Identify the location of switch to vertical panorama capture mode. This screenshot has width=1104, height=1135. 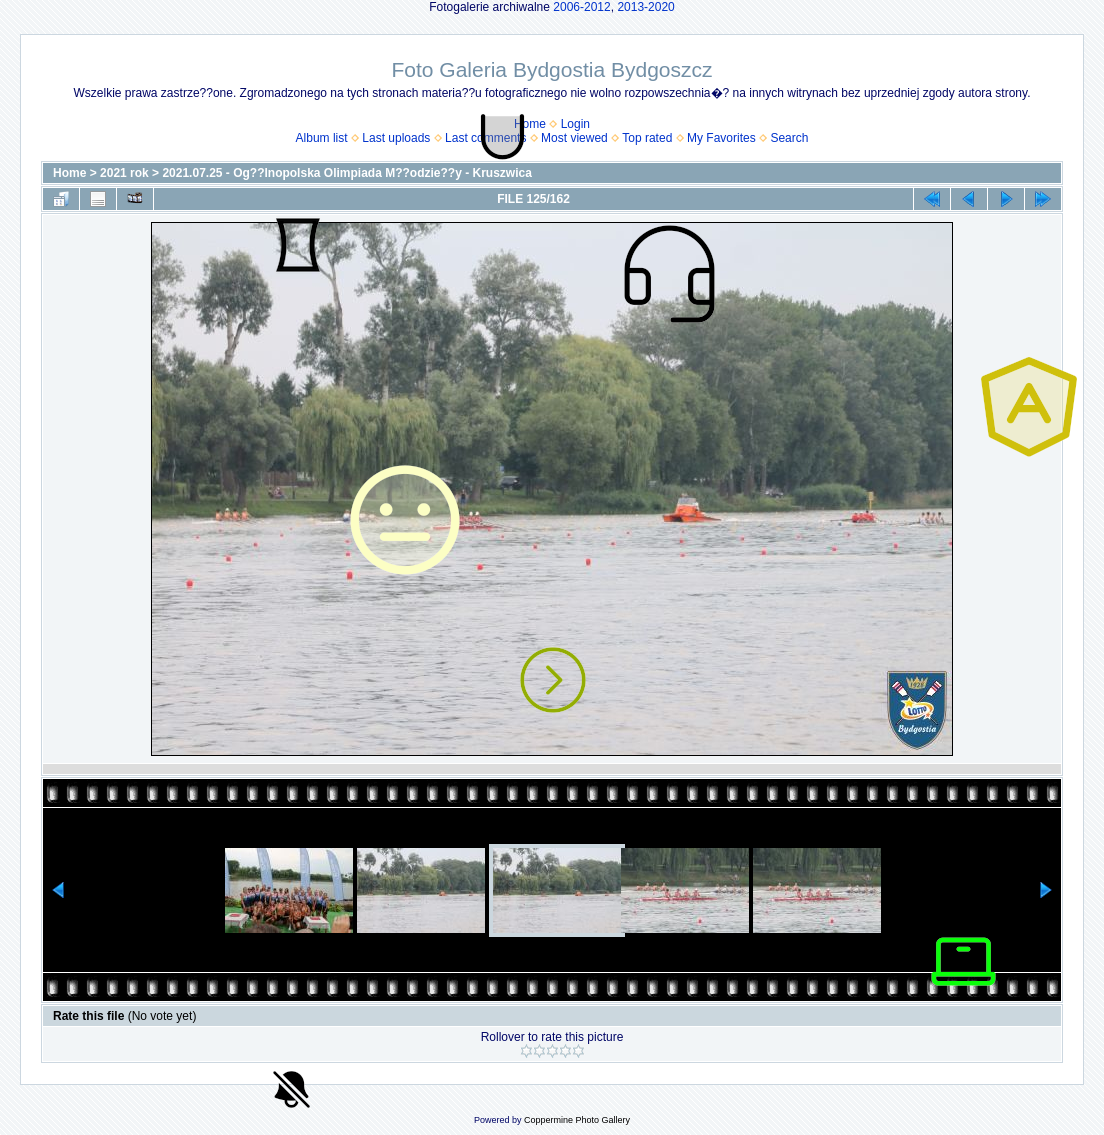
(298, 245).